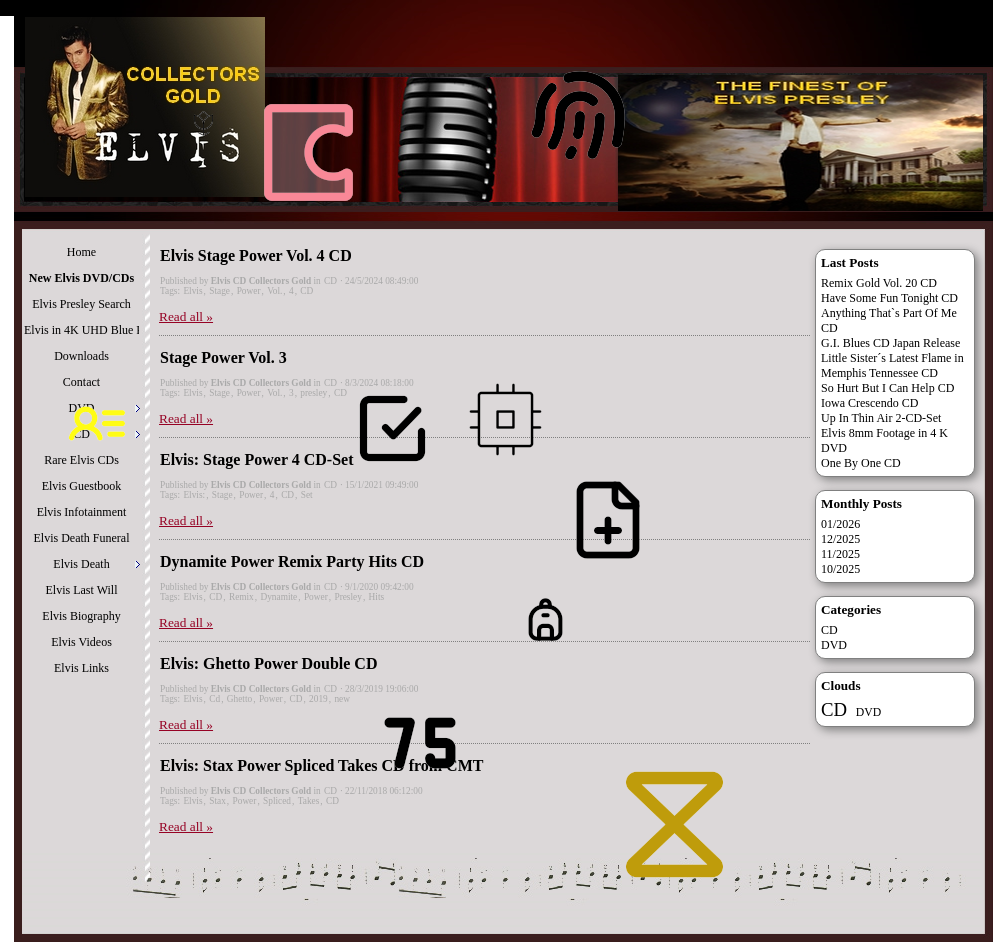 The image size is (1007, 942). Describe the element at coordinates (580, 116) in the screenshot. I see `authenticate with fingerprint` at that location.